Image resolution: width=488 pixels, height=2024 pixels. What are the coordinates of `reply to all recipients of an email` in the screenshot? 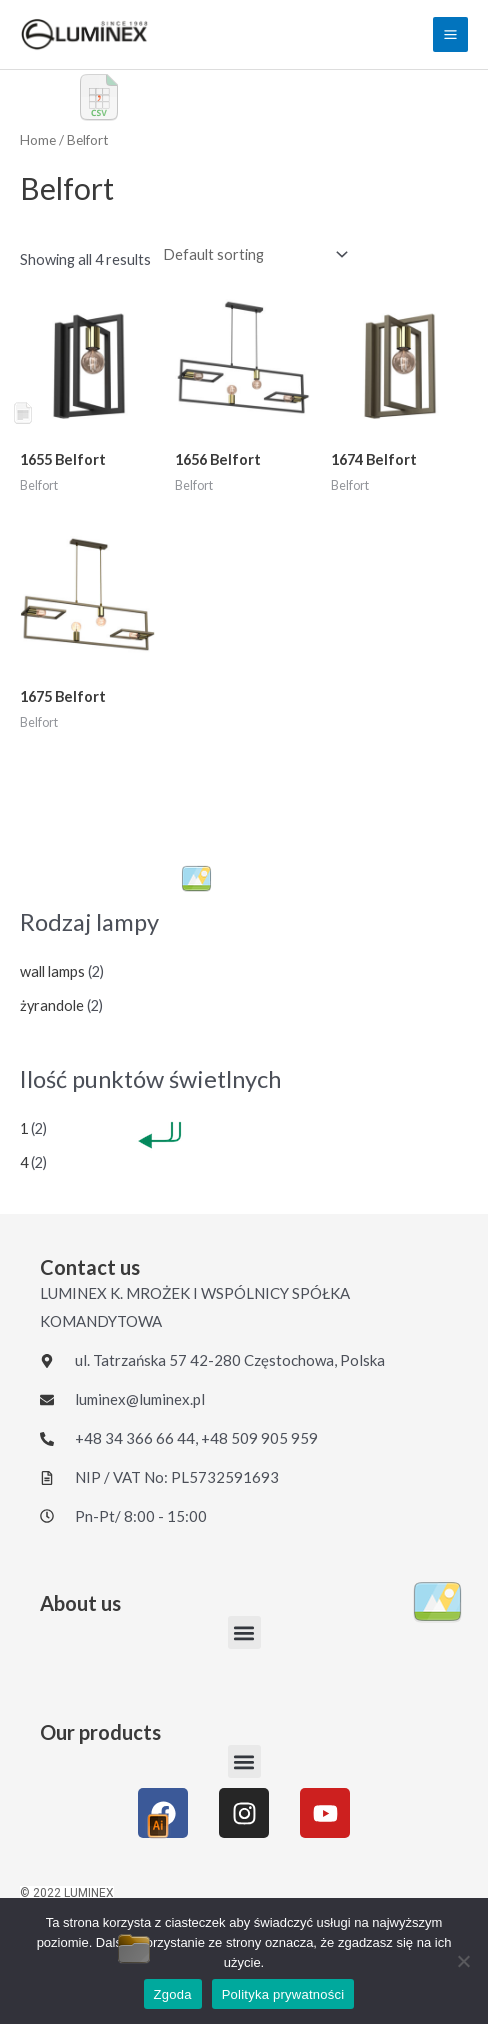 It's located at (159, 1135).